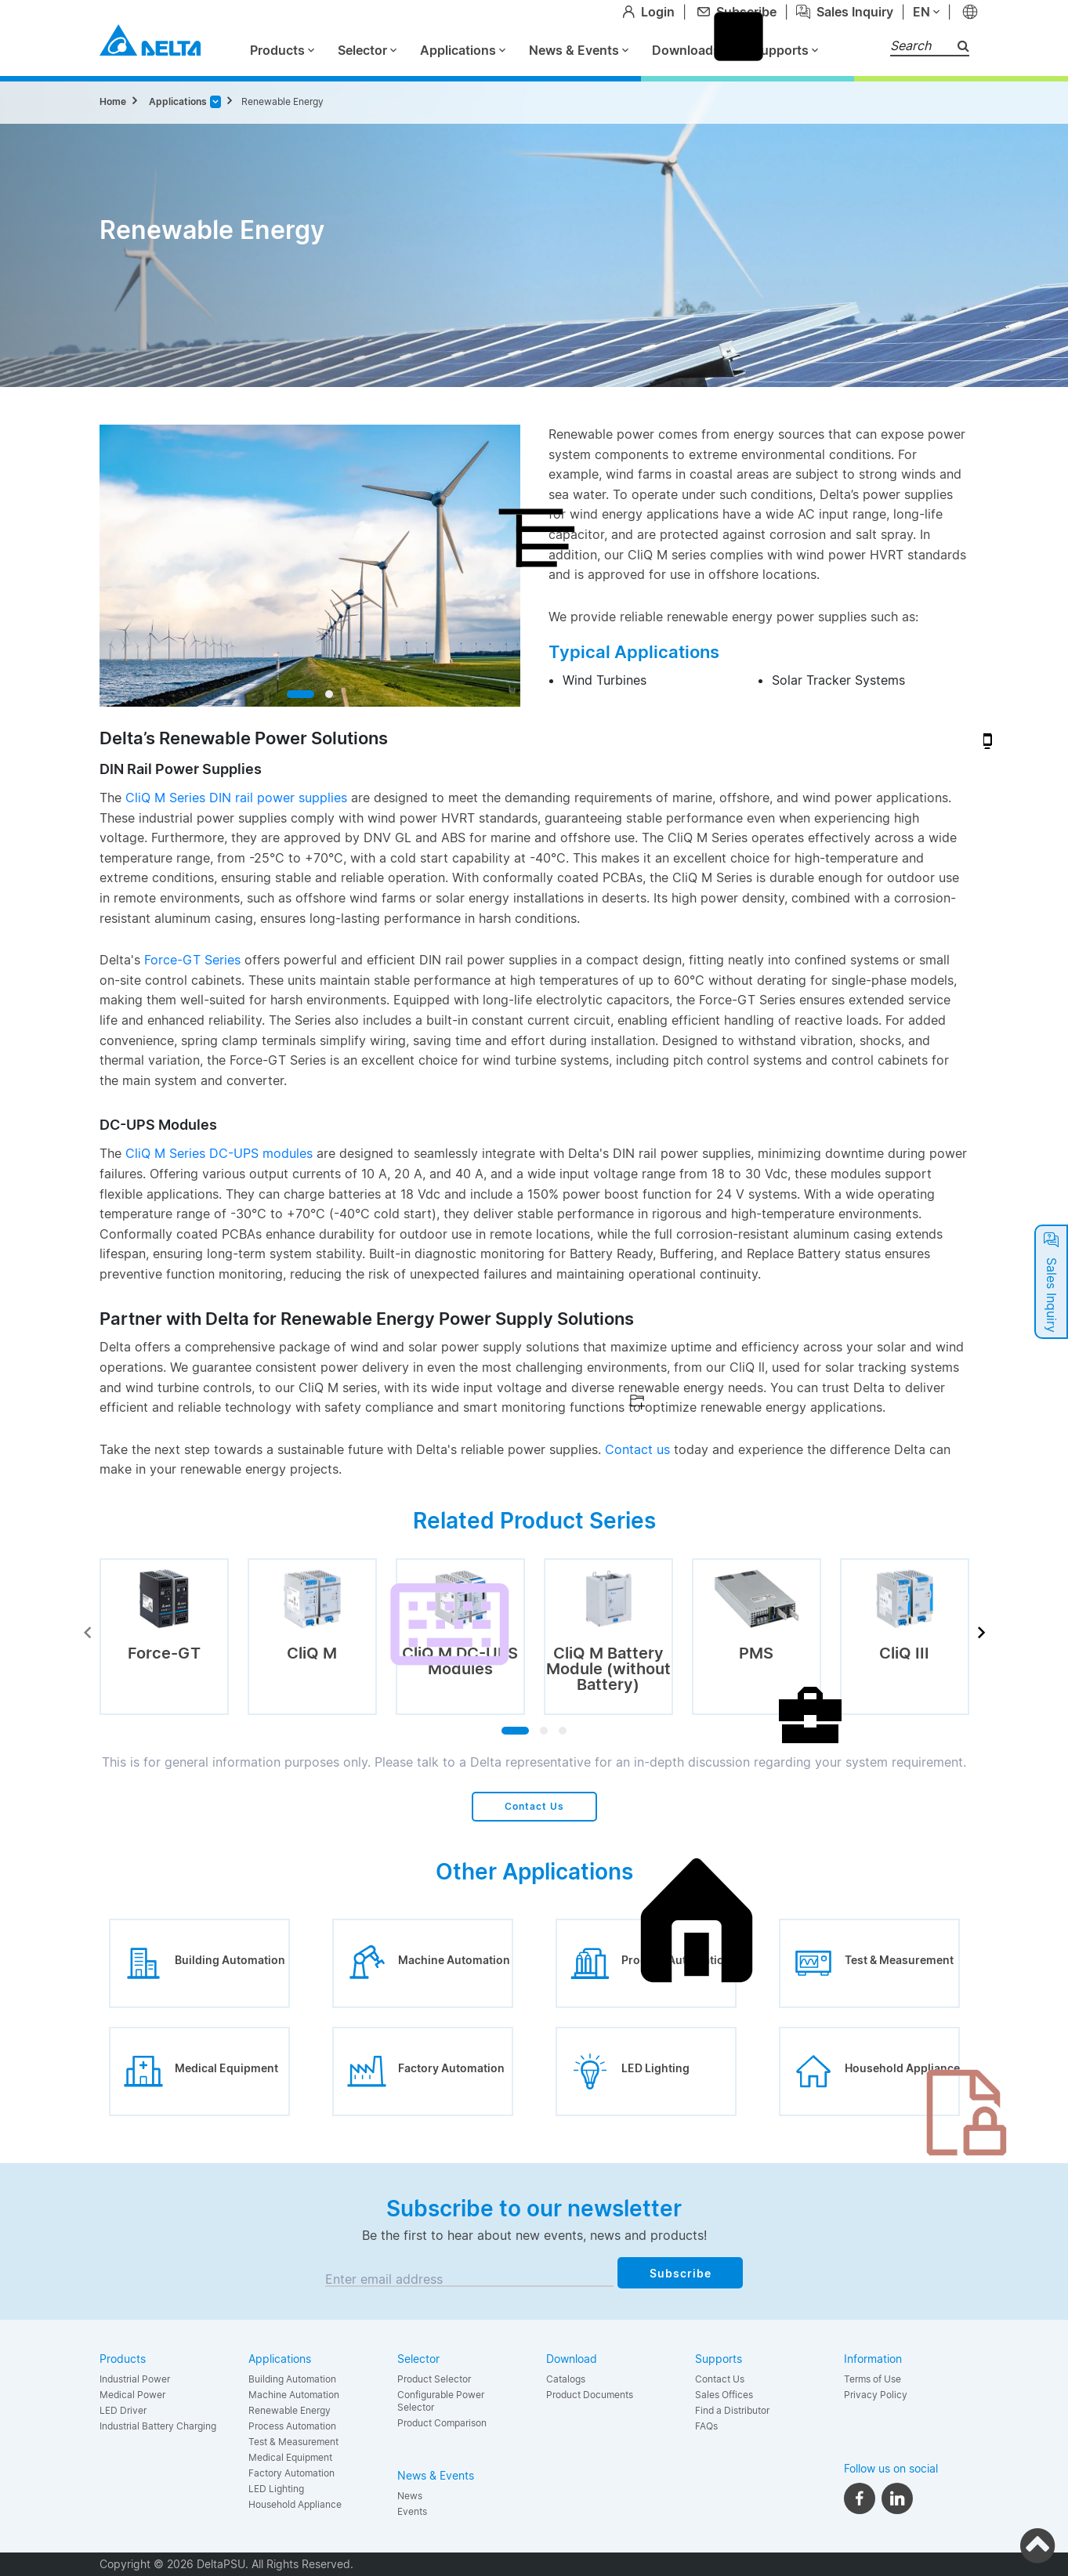 This screenshot has height=2576, width=1068. Describe the element at coordinates (963, 2112) in the screenshot. I see `create a private gist or secret snippet` at that location.